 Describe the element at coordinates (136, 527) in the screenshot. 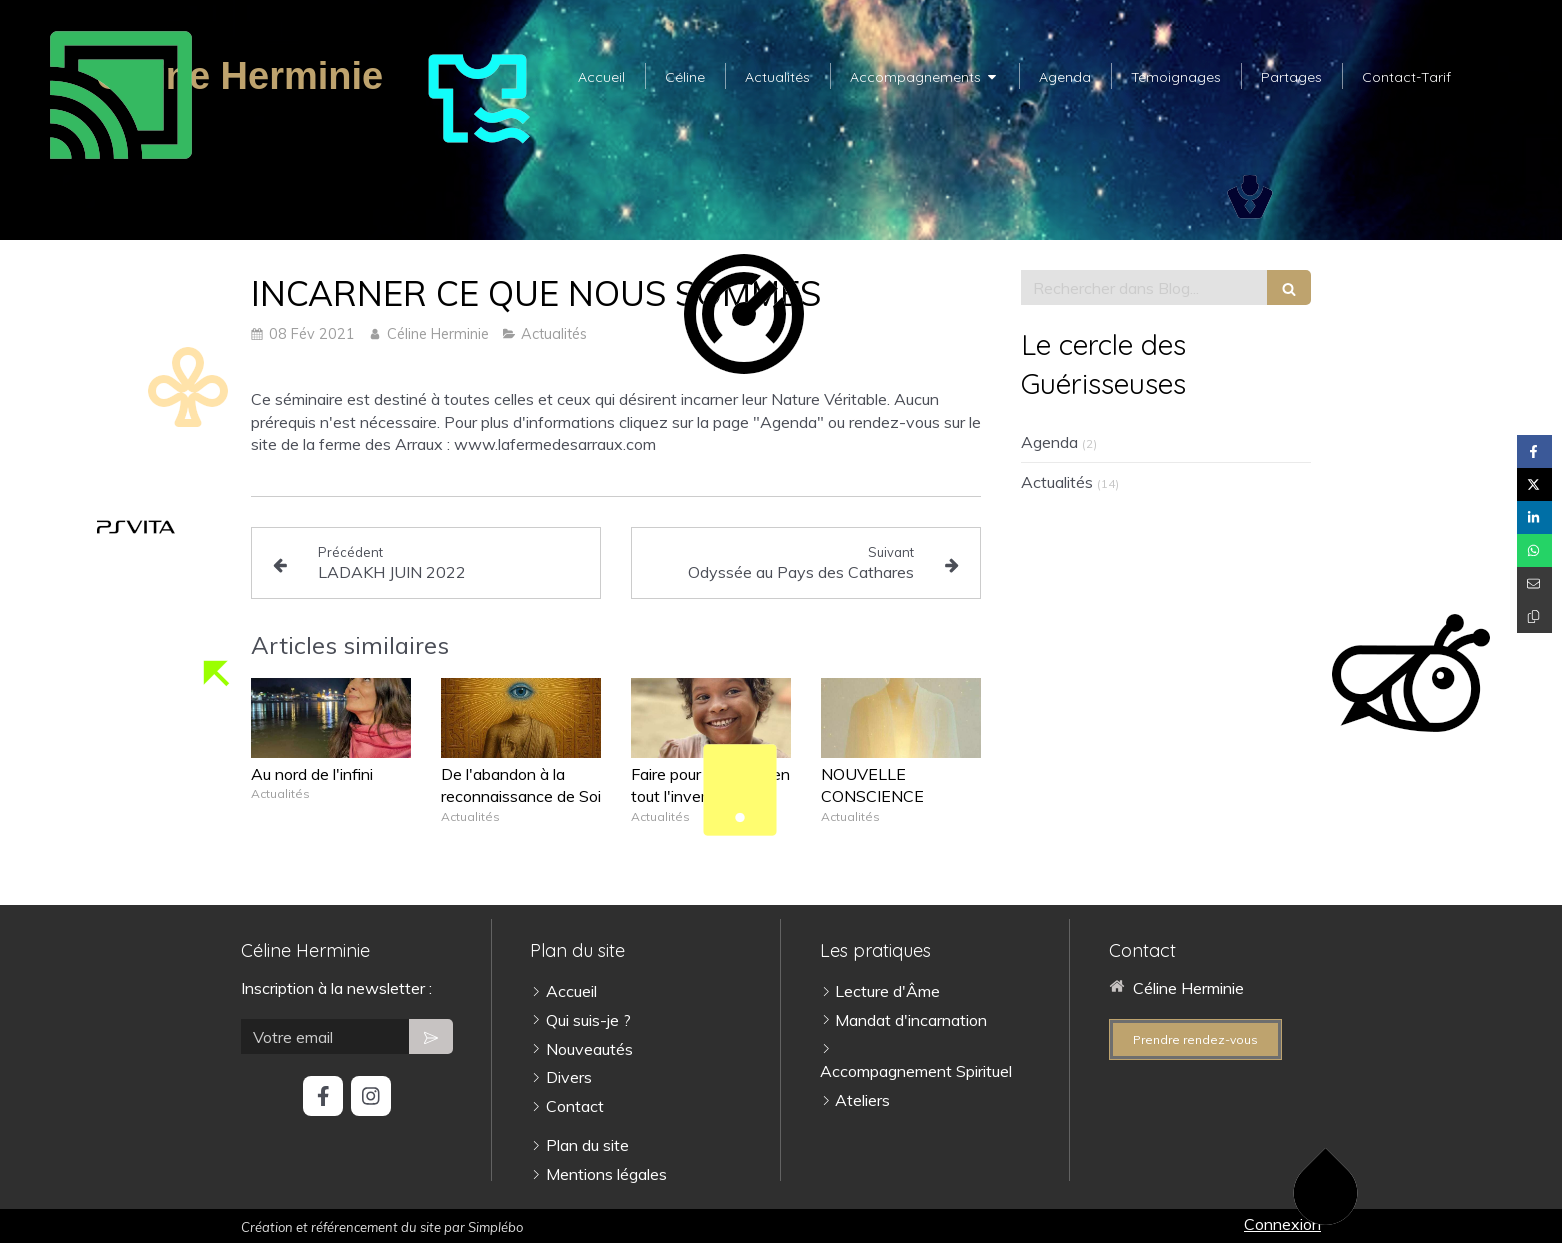

I see `PlayStation Vita brand logo` at that location.